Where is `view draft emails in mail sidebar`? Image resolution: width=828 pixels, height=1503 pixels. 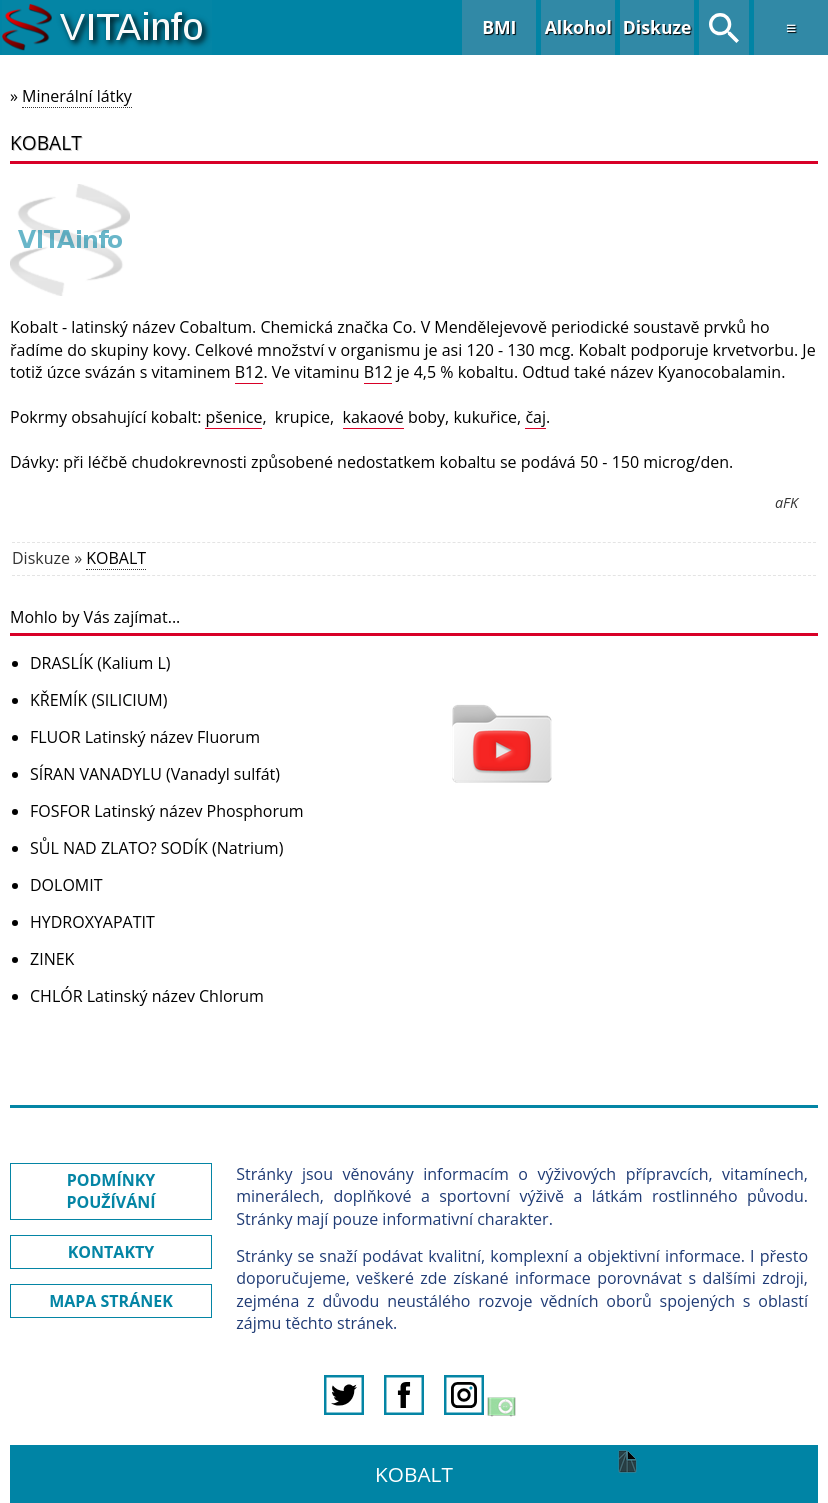 view draft emails in mail sidebar is located at coordinates (627, 1461).